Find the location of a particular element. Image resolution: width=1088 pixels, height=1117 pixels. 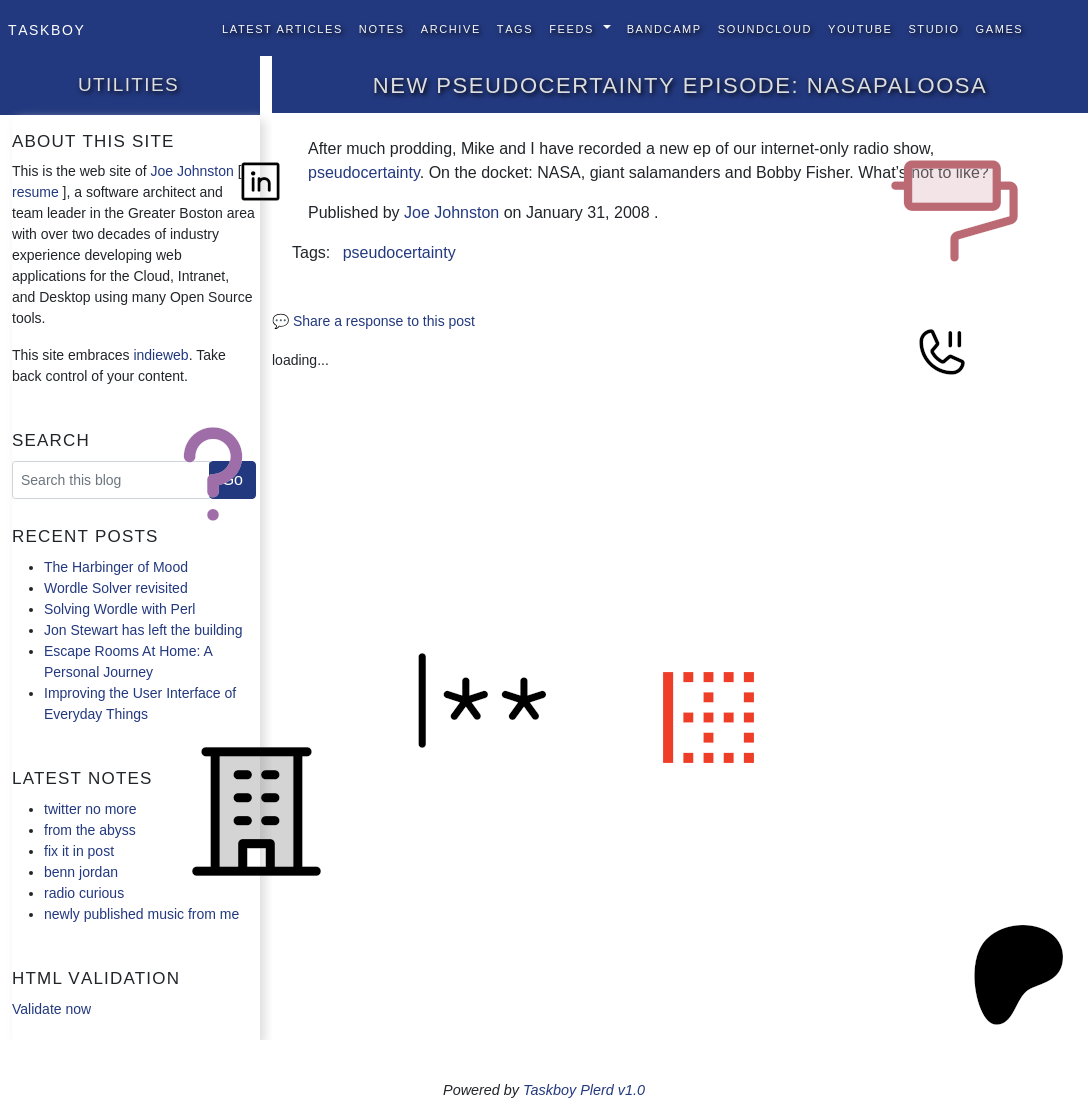

access help or support is located at coordinates (213, 474).